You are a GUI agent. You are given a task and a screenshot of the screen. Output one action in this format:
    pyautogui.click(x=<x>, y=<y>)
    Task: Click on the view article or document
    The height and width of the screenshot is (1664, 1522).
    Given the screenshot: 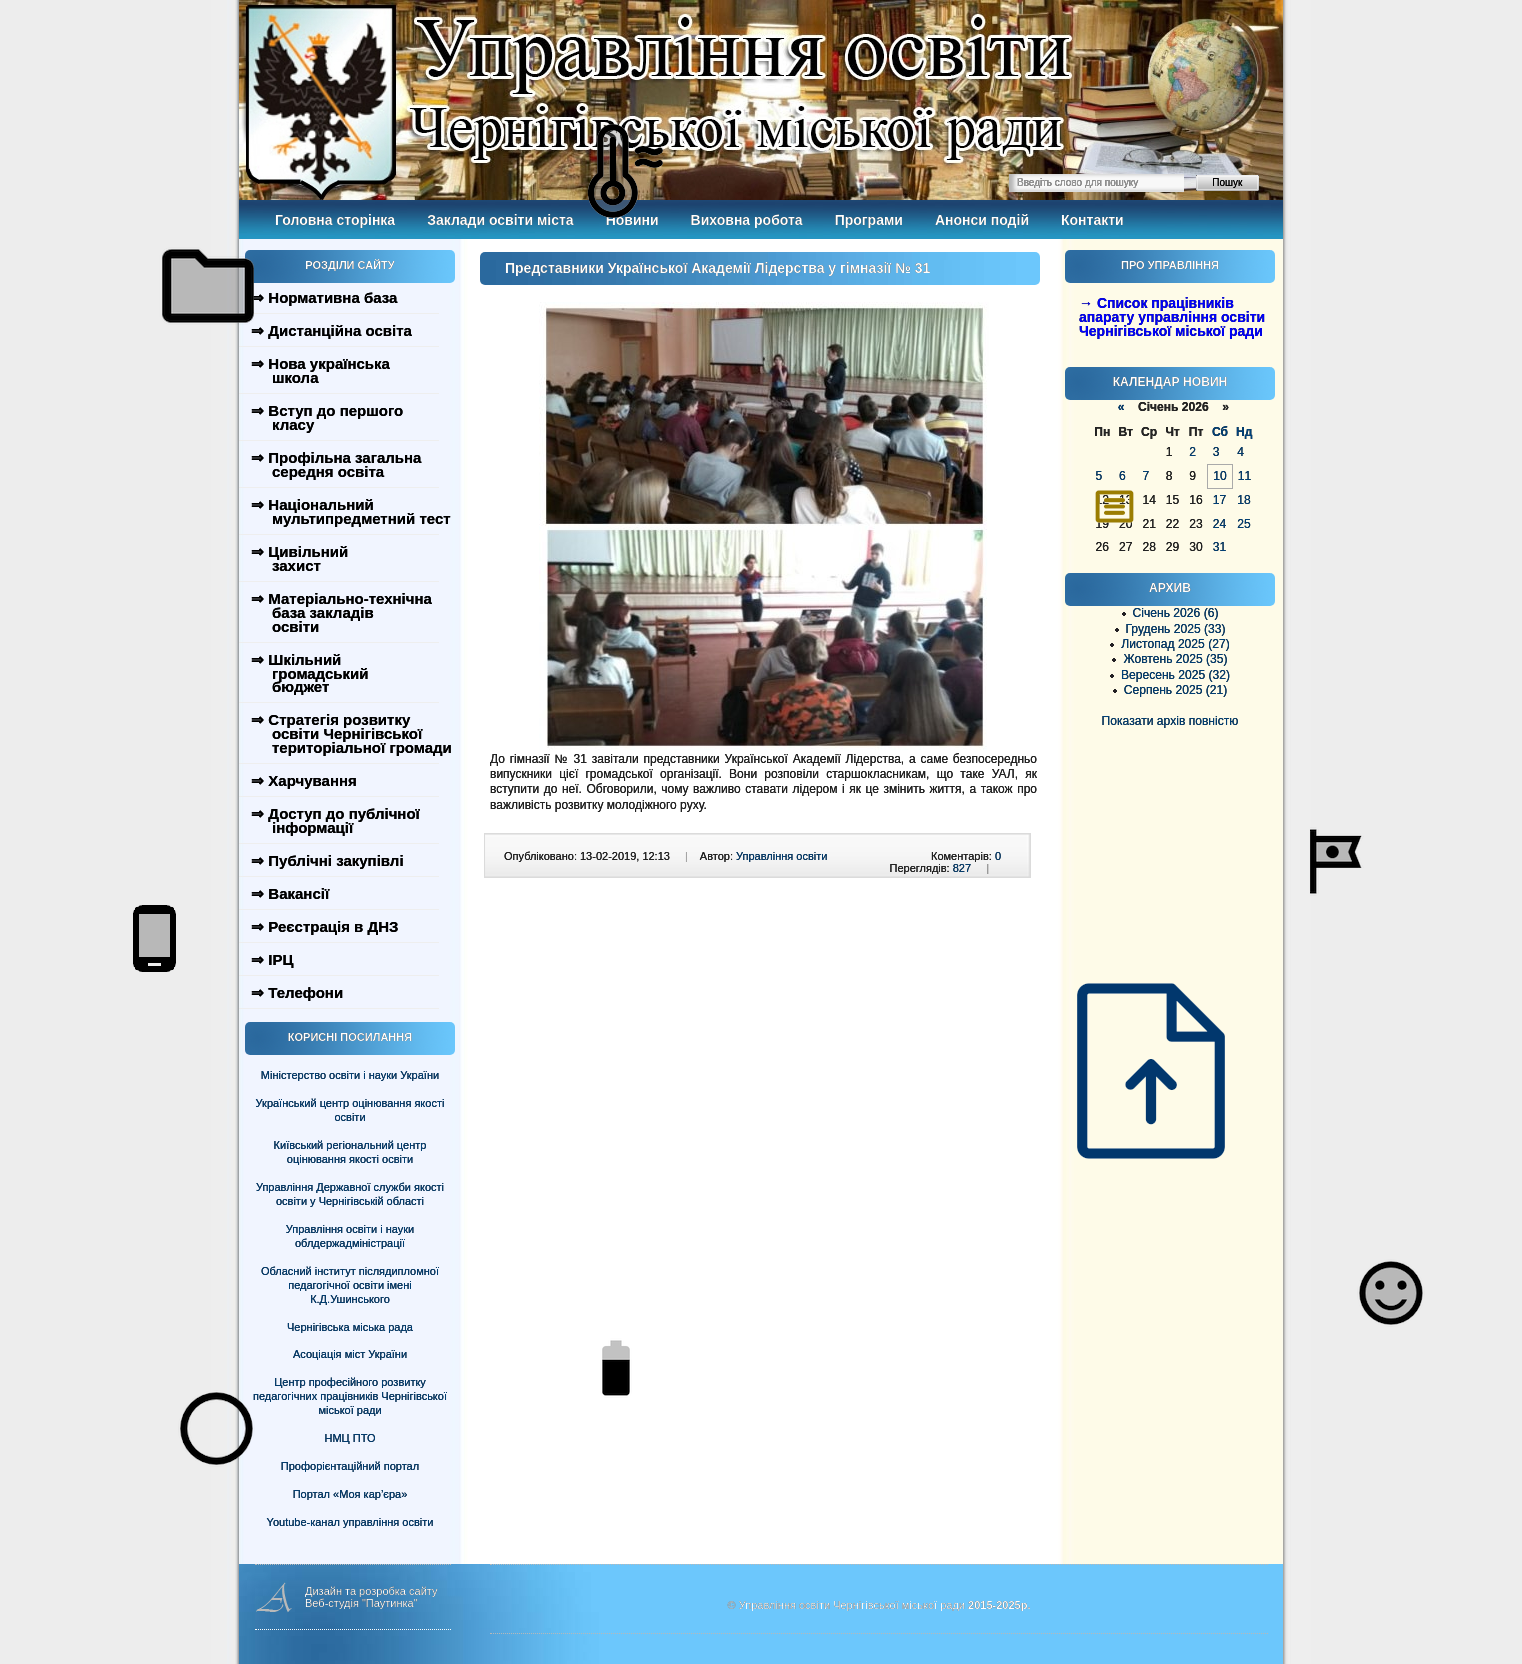 What is the action you would take?
    pyautogui.click(x=1114, y=506)
    